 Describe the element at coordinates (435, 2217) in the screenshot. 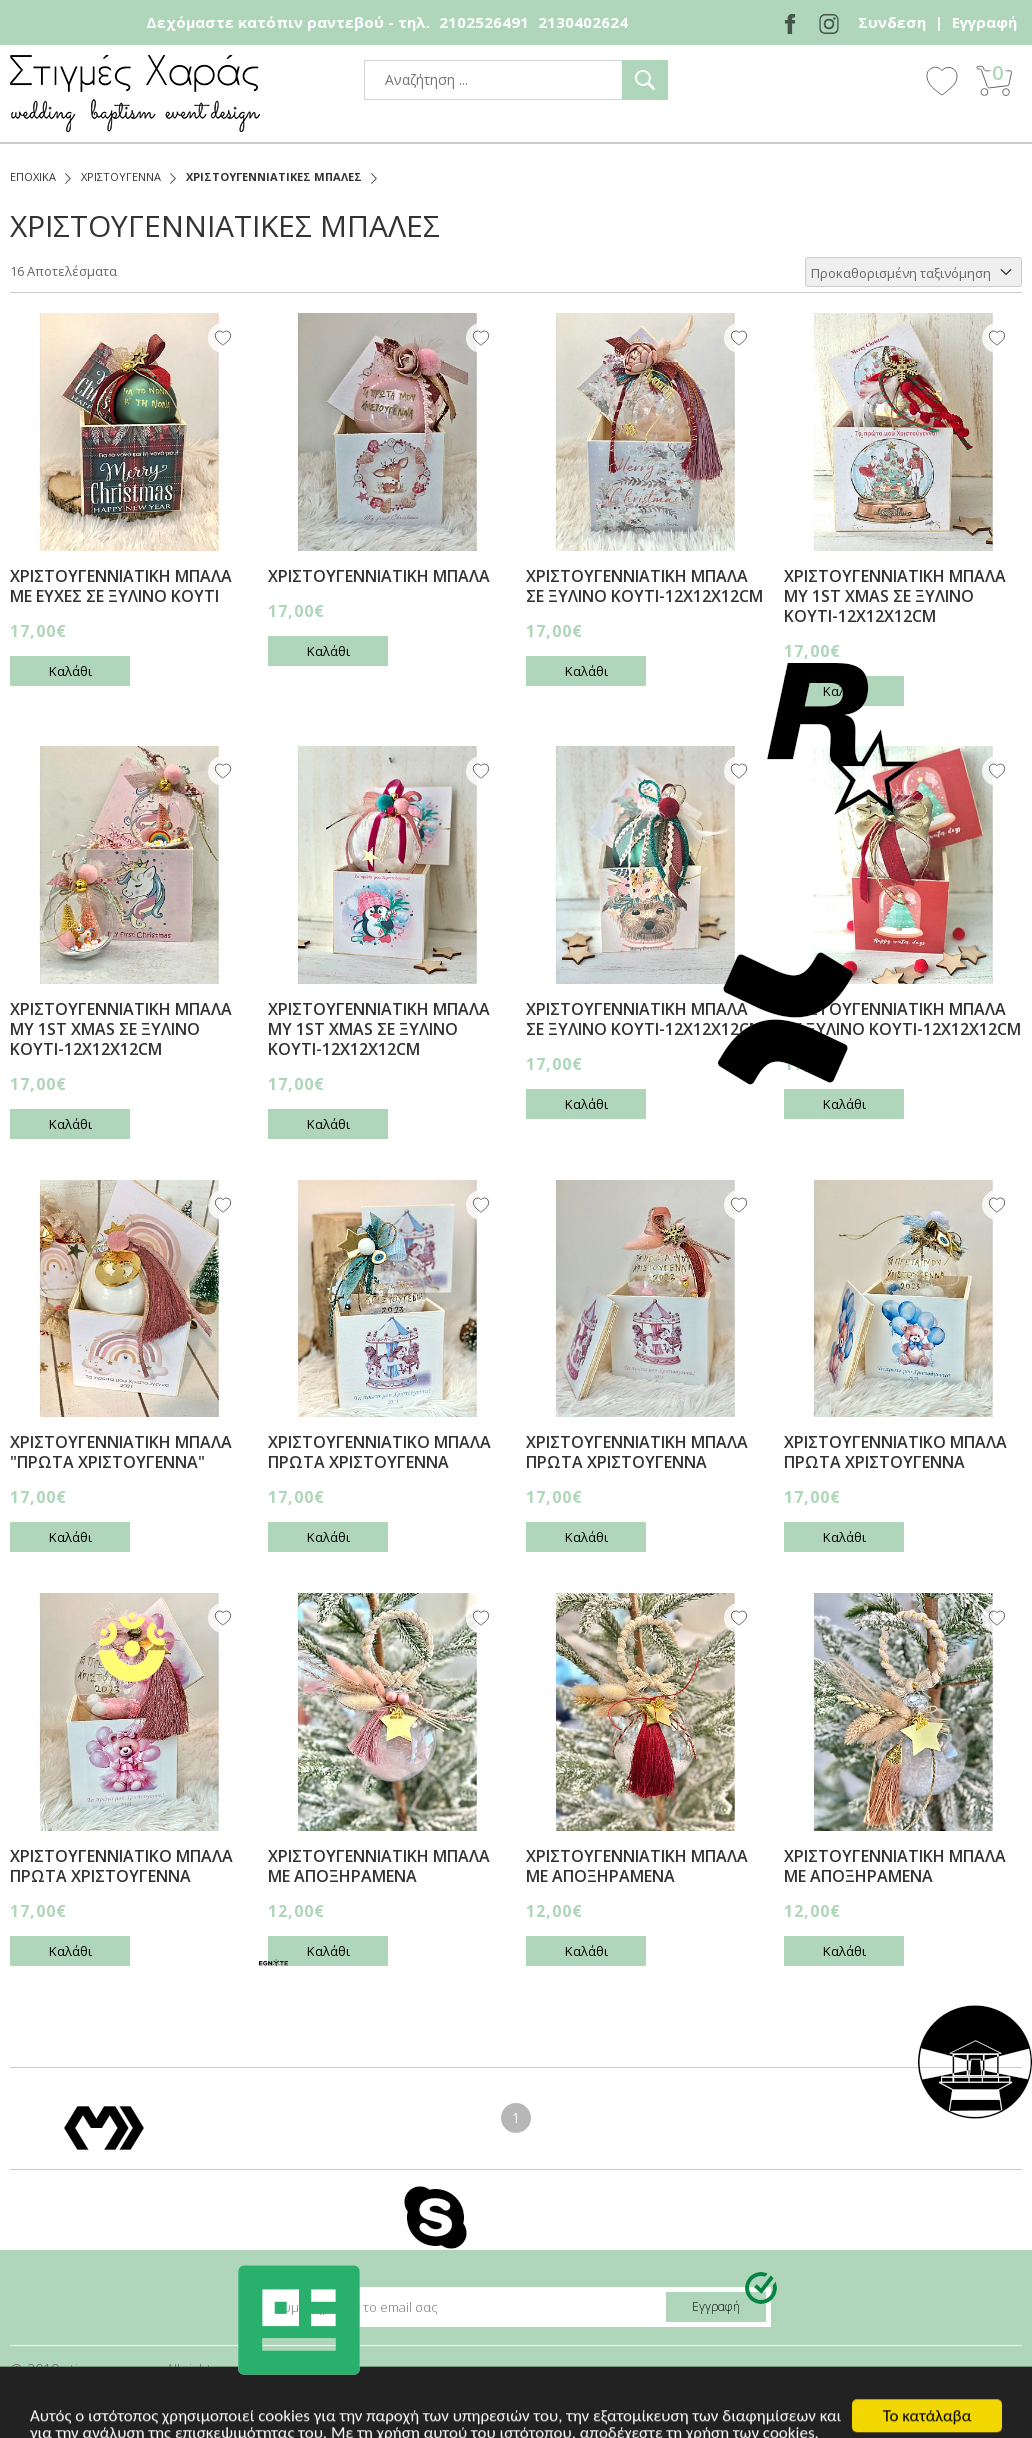

I see `open Skype app` at that location.